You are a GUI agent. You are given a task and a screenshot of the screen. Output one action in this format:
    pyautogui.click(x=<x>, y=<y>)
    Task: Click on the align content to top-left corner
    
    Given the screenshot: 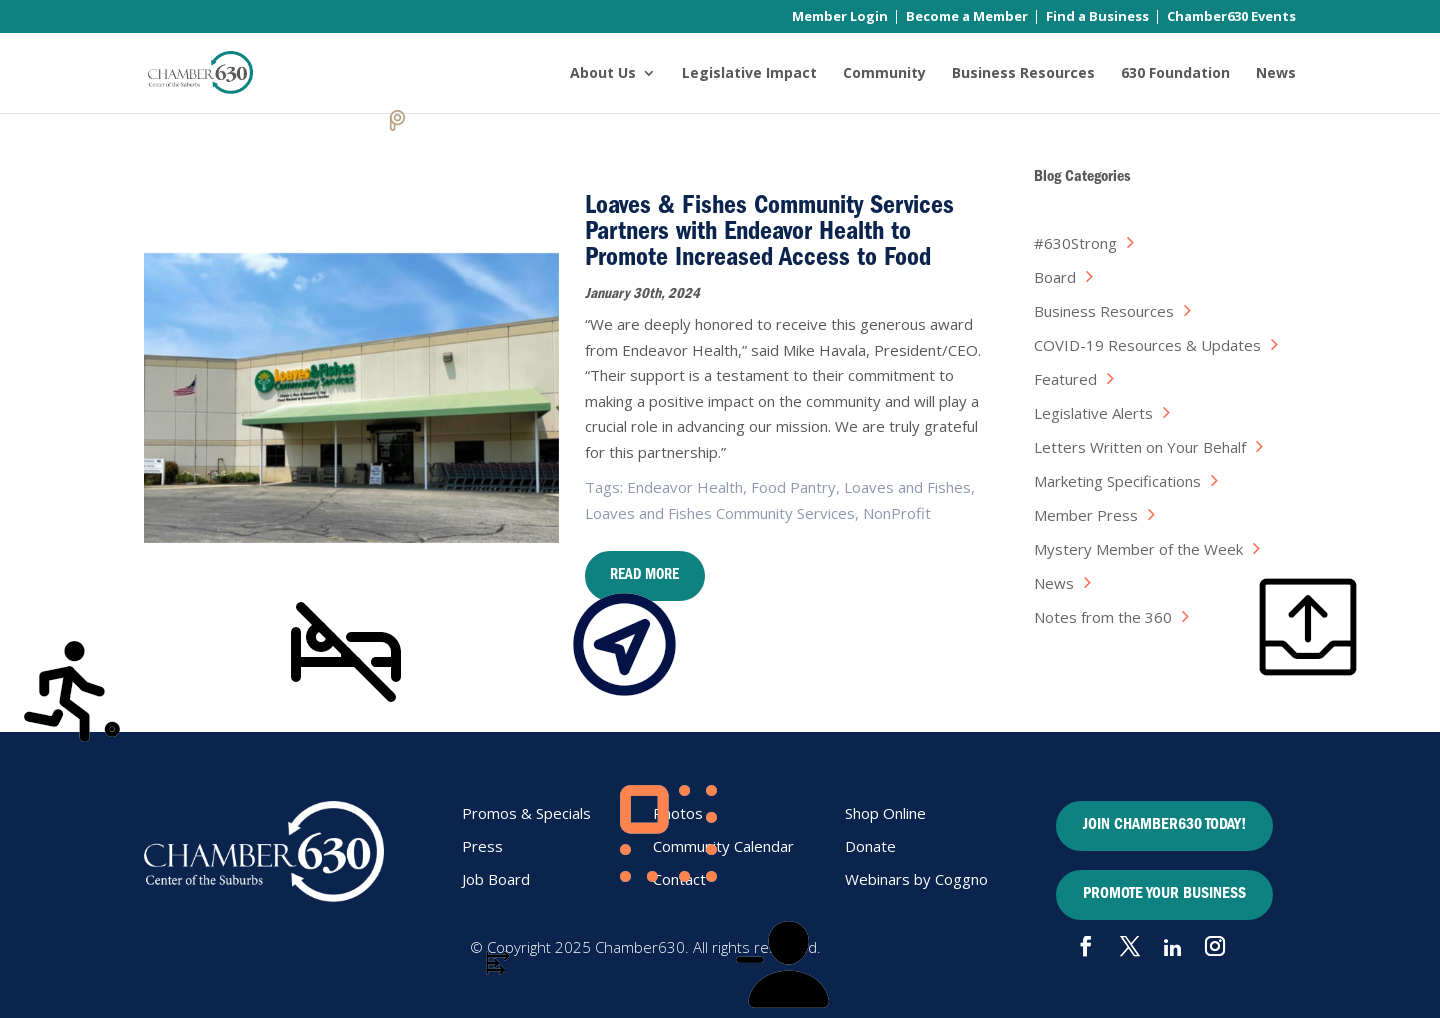 What is the action you would take?
    pyautogui.click(x=668, y=833)
    